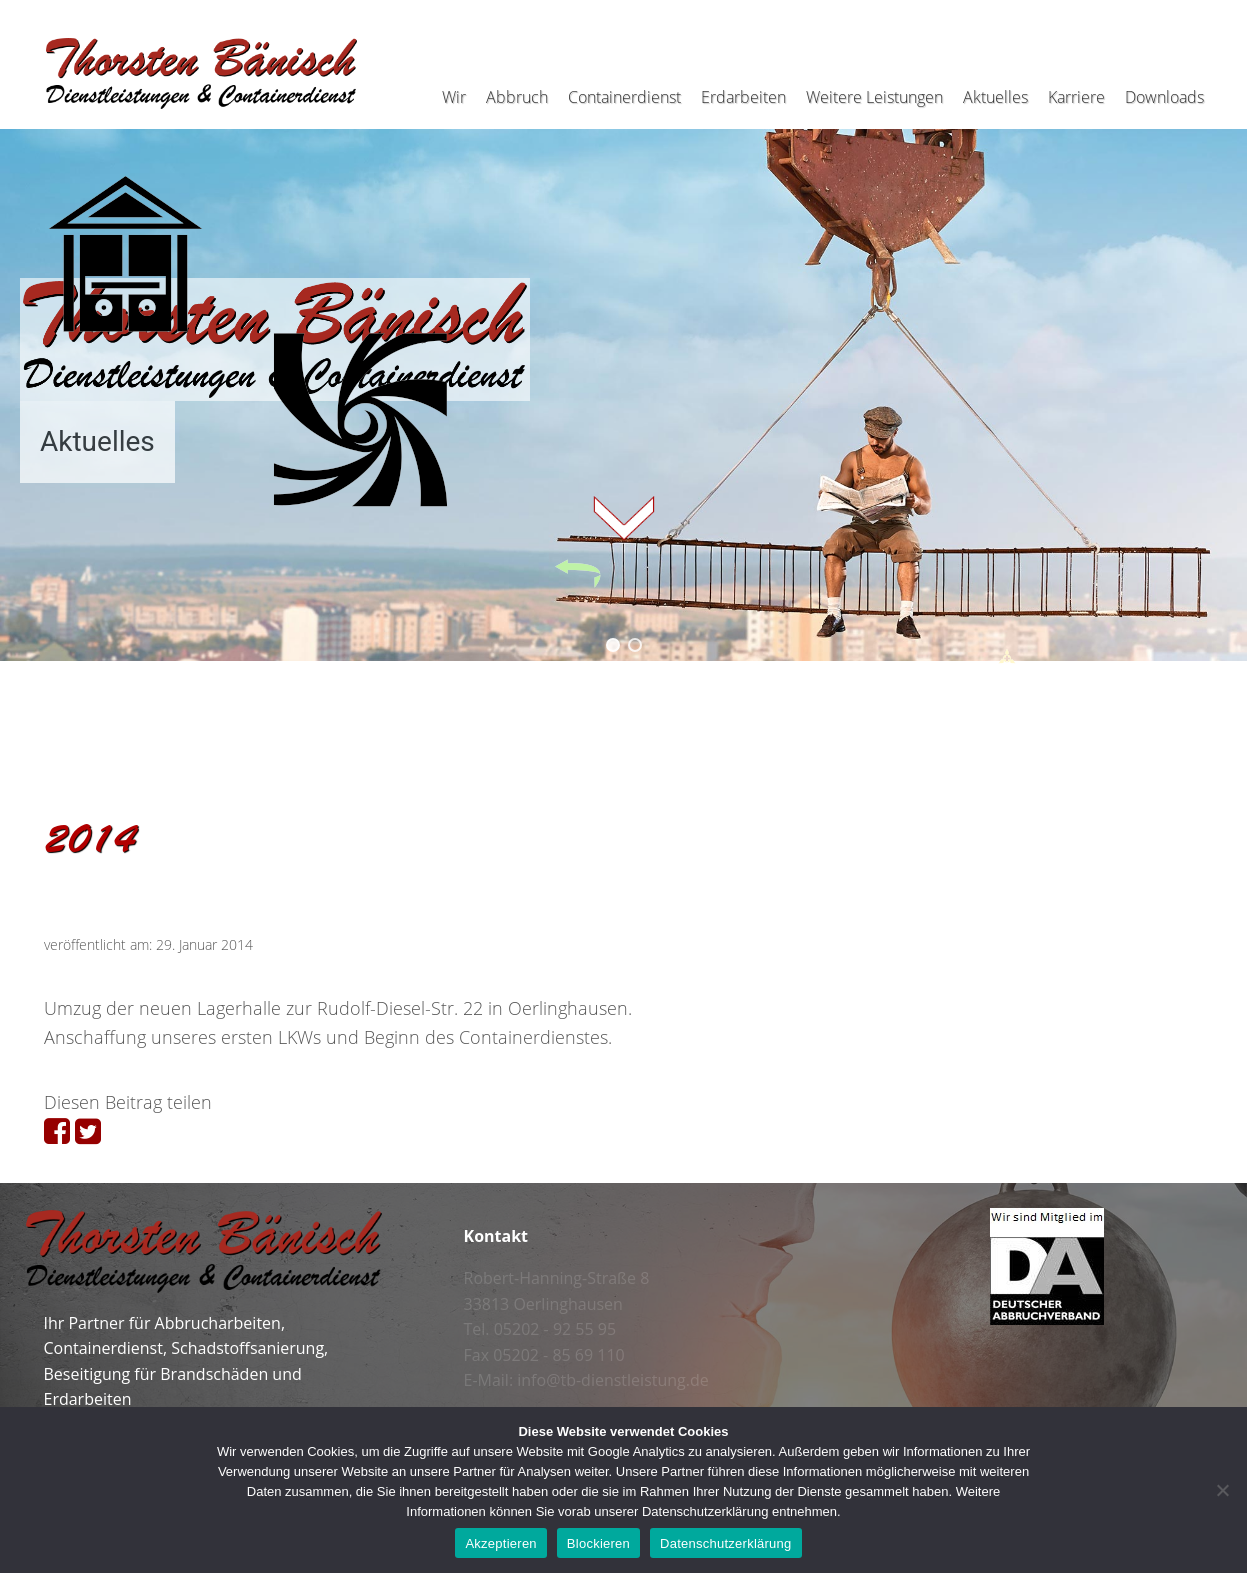 The height and width of the screenshot is (1573, 1247). I want to click on swipe left gesture indicator, so click(577, 572).